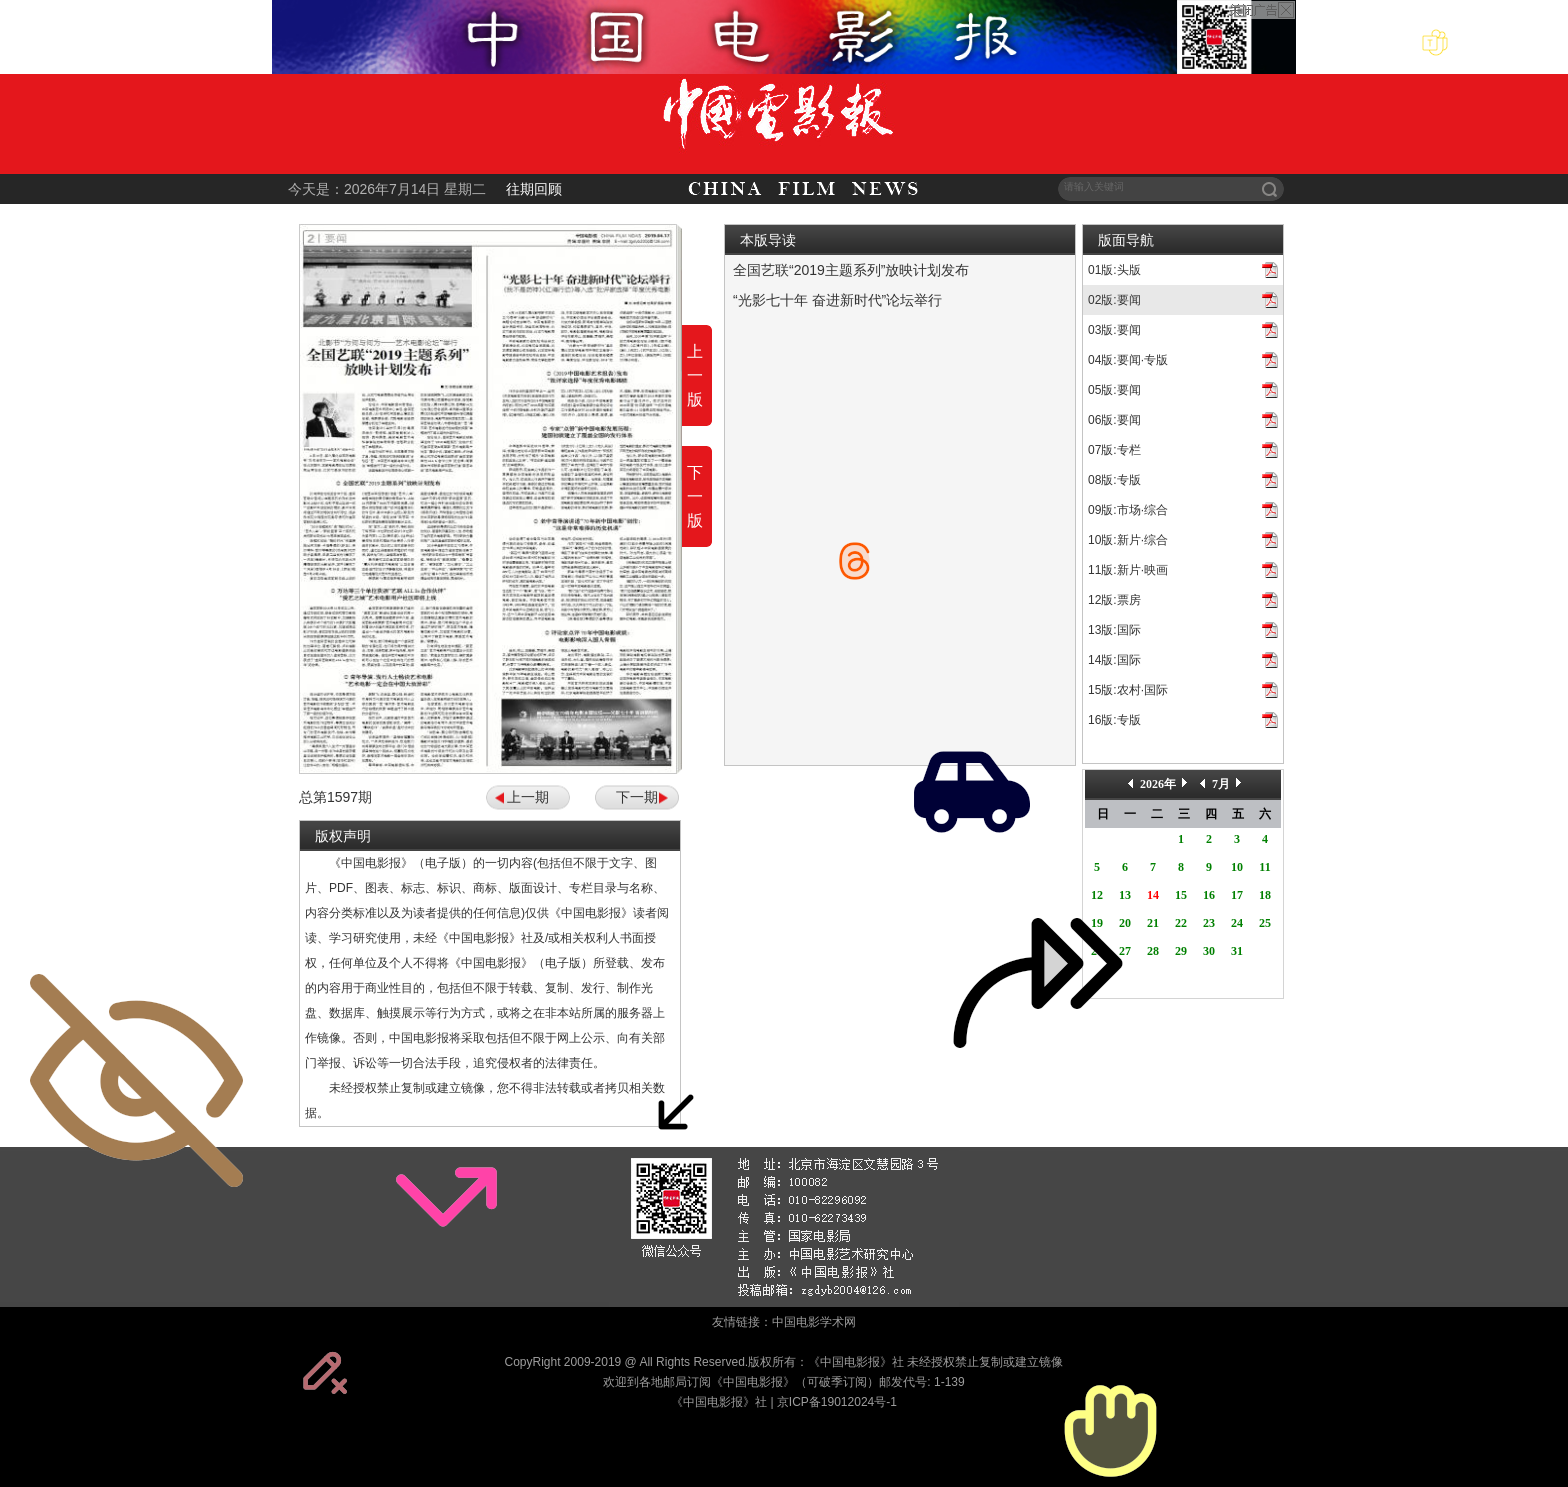  Describe the element at coordinates (323, 1370) in the screenshot. I see `cancel editing mode` at that location.